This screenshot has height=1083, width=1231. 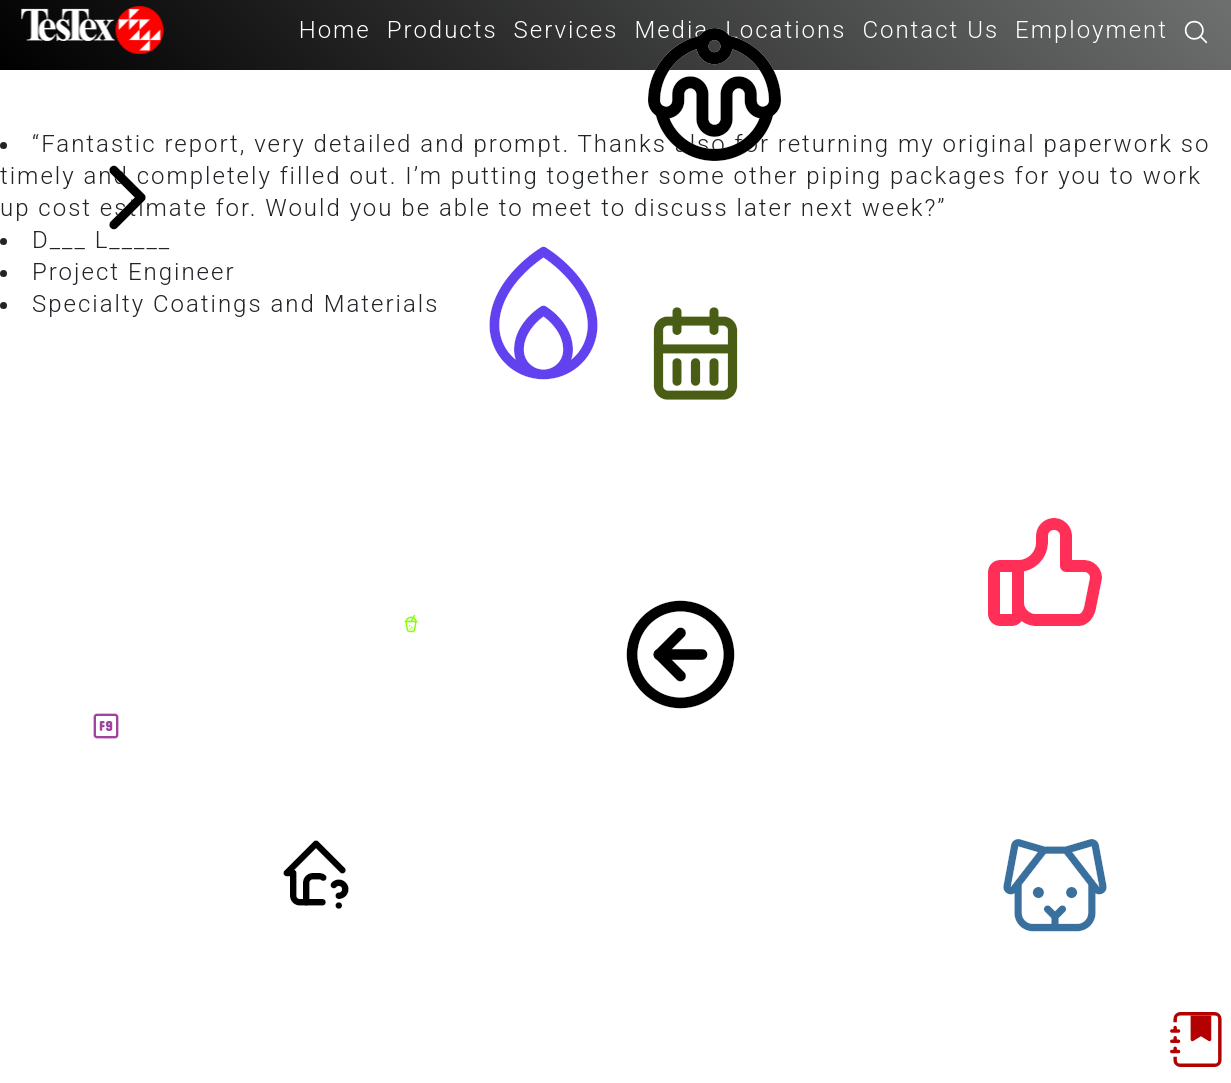 What do you see at coordinates (106, 726) in the screenshot?
I see `press F9 function key` at bounding box center [106, 726].